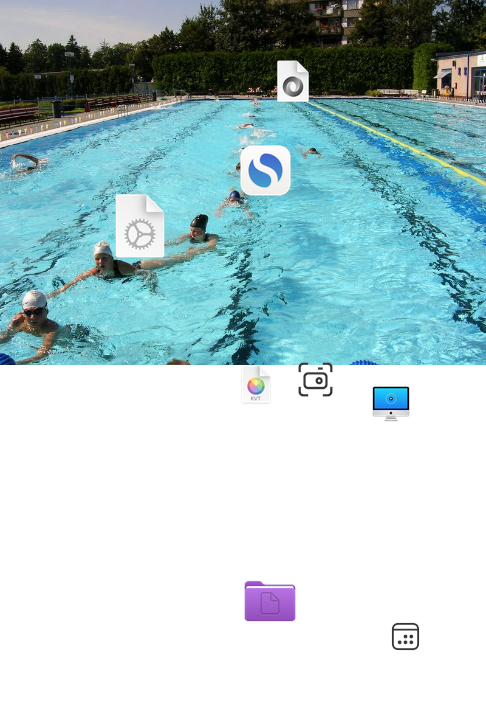 The width and height of the screenshot is (486, 720). Describe the element at coordinates (391, 404) in the screenshot. I see `play video content on your television or monitor` at that location.